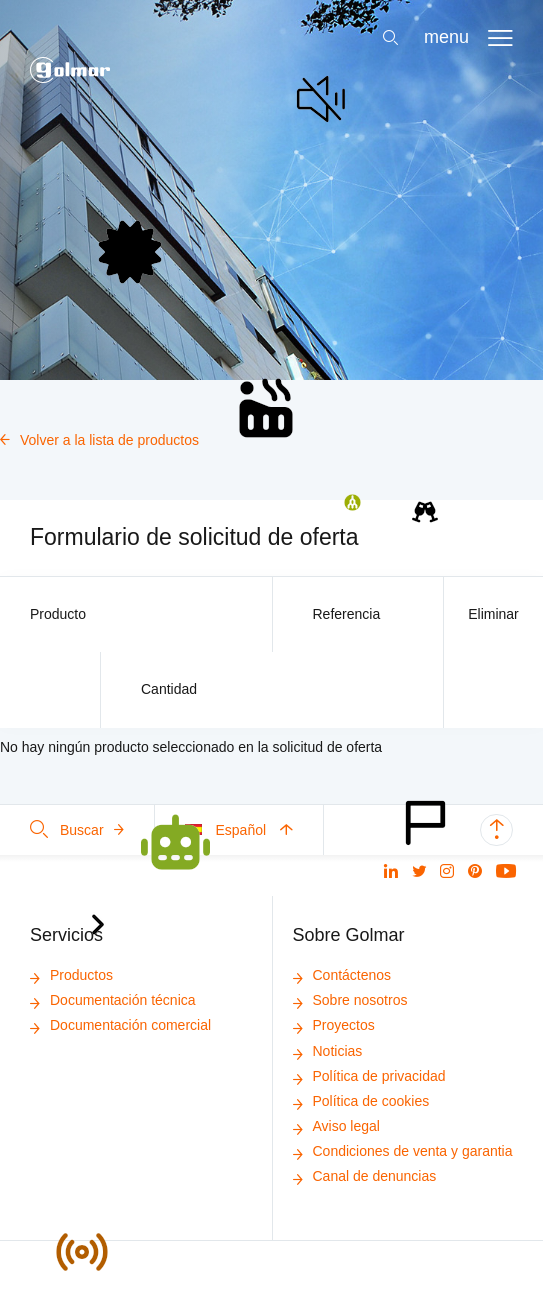  I want to click on mute audio or sound, so click(320, 99).